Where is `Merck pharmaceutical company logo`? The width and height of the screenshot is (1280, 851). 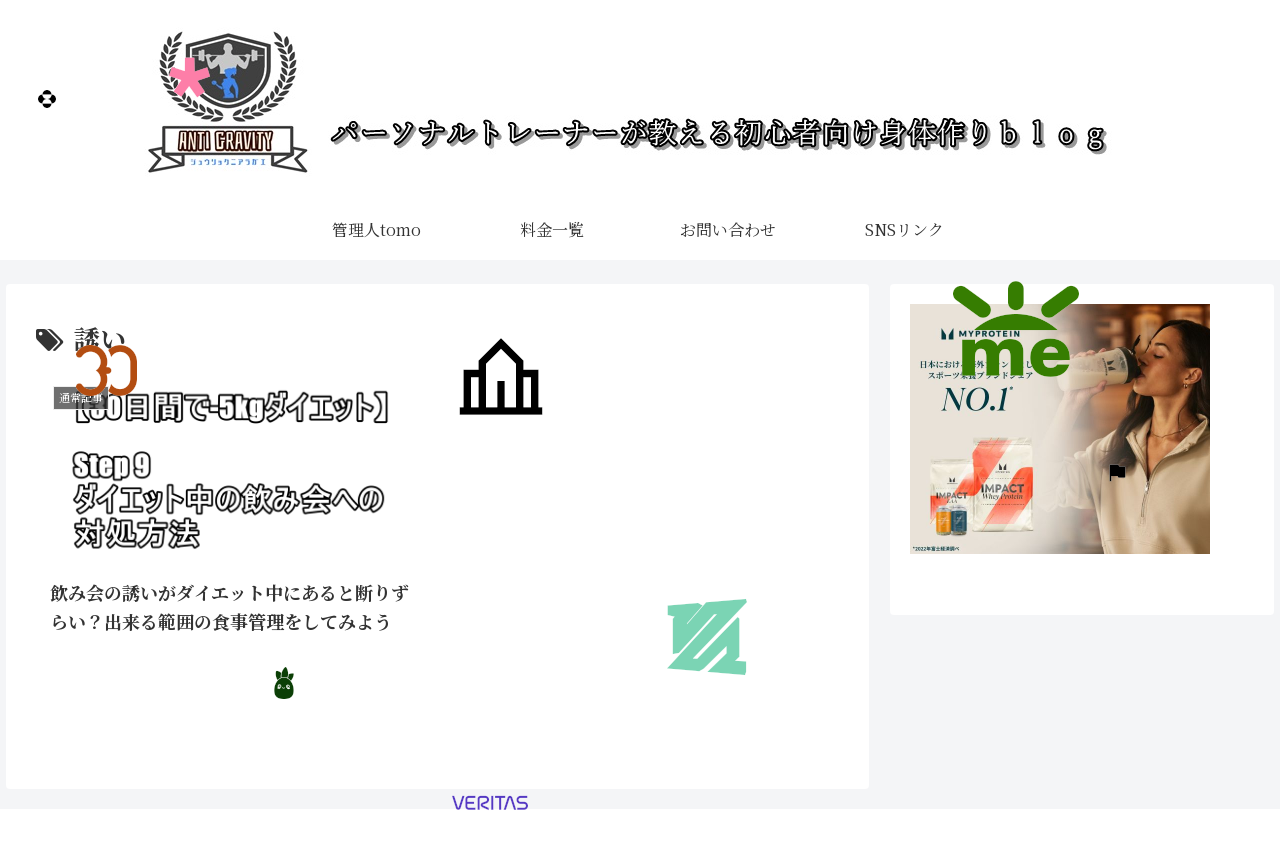 Merck pharmaceutical company logo is located at coordinates (47, 99).